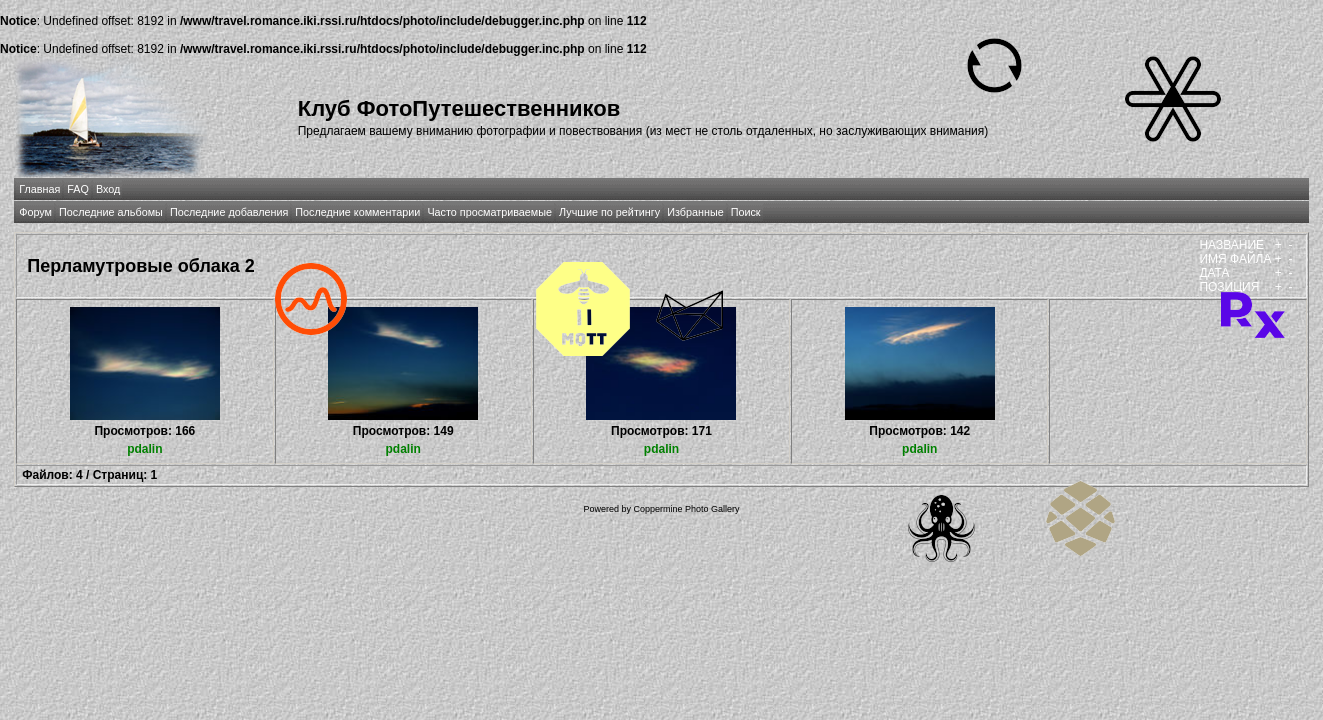 This screenshot has height=720, width=1323. I want to click on testing library logo, so click(941, 528).